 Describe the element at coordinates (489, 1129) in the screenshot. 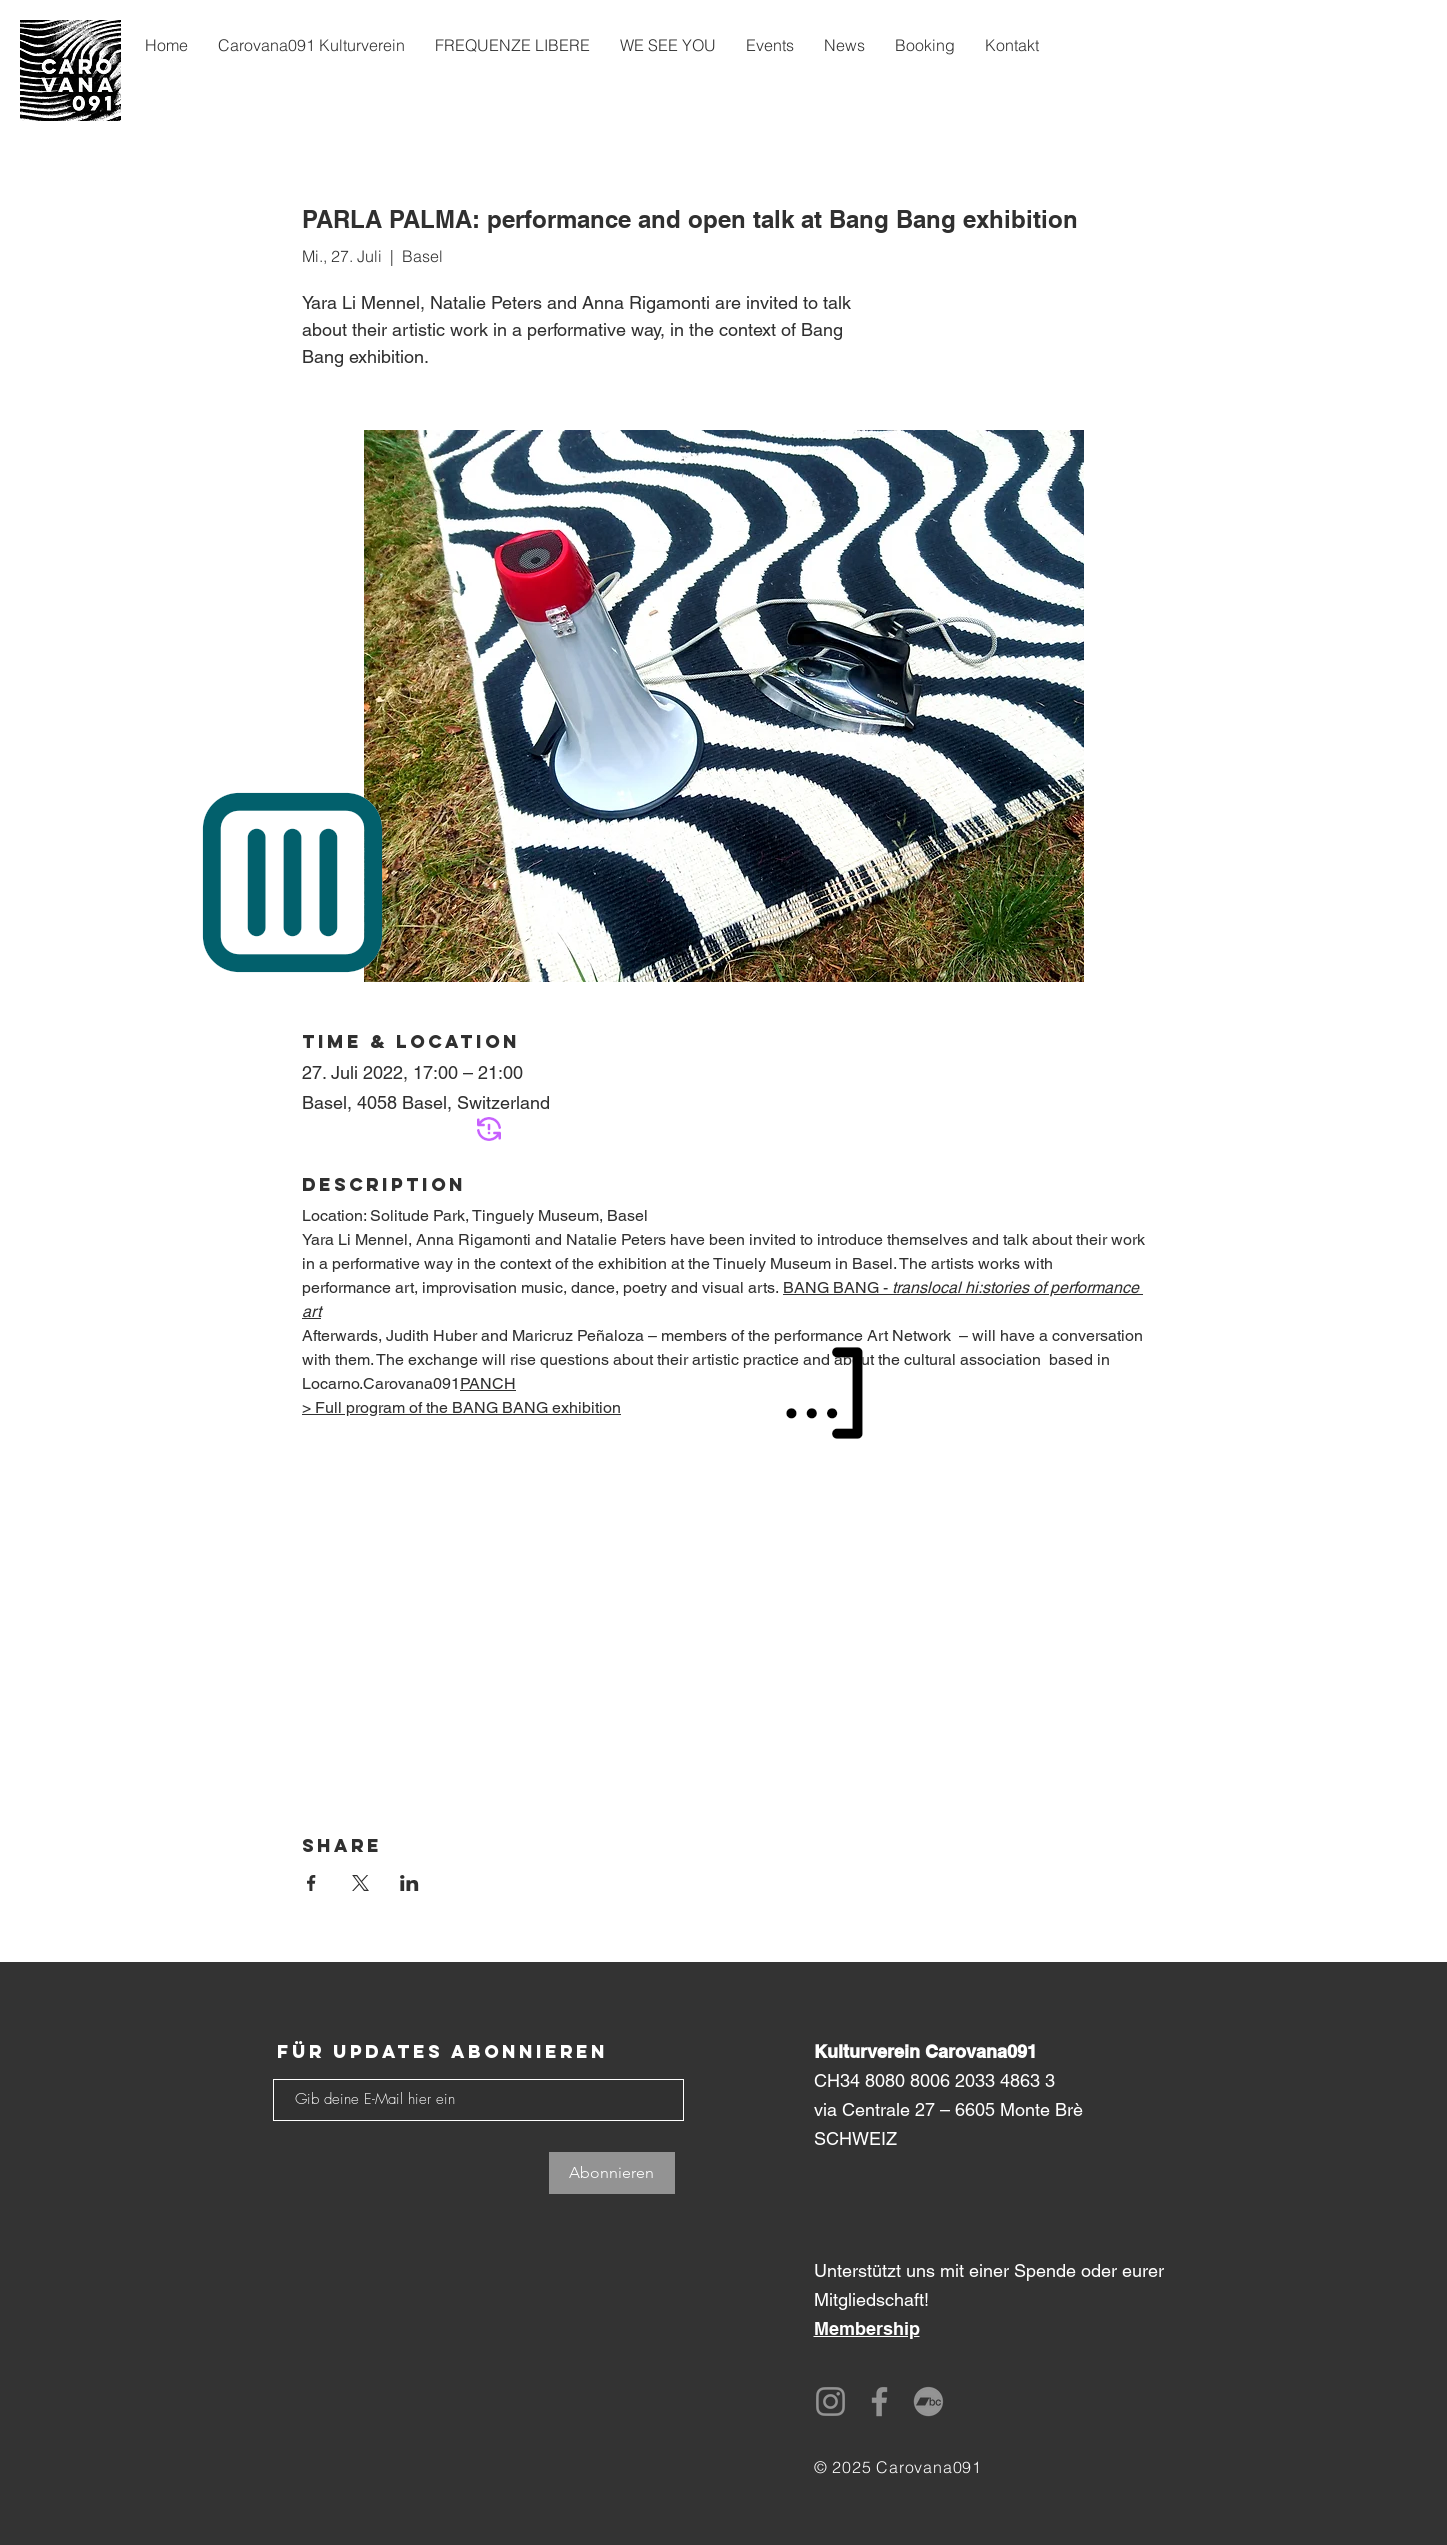

I see `refresh required with warning or alert` at that location.